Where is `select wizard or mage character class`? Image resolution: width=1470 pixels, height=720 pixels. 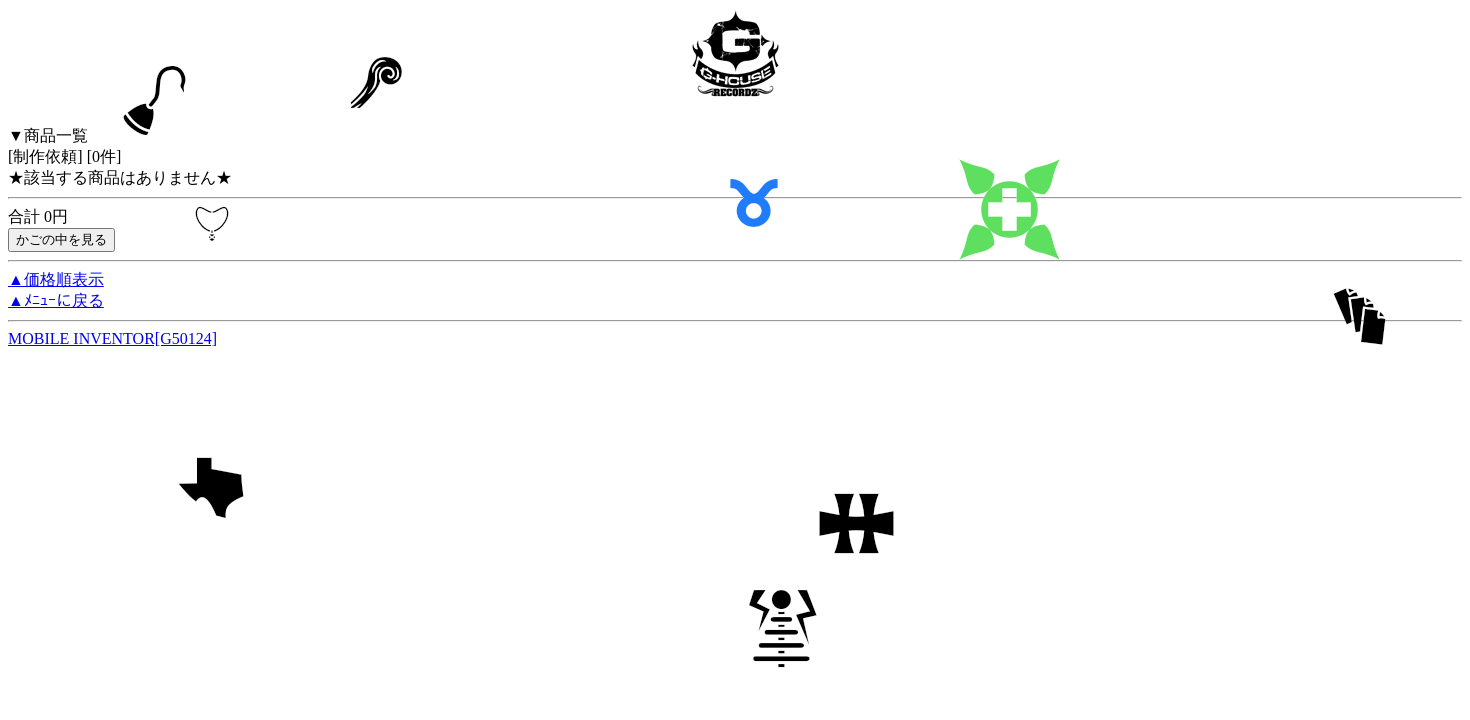 select wizard or mage character class is located at coordinates (376, 82).